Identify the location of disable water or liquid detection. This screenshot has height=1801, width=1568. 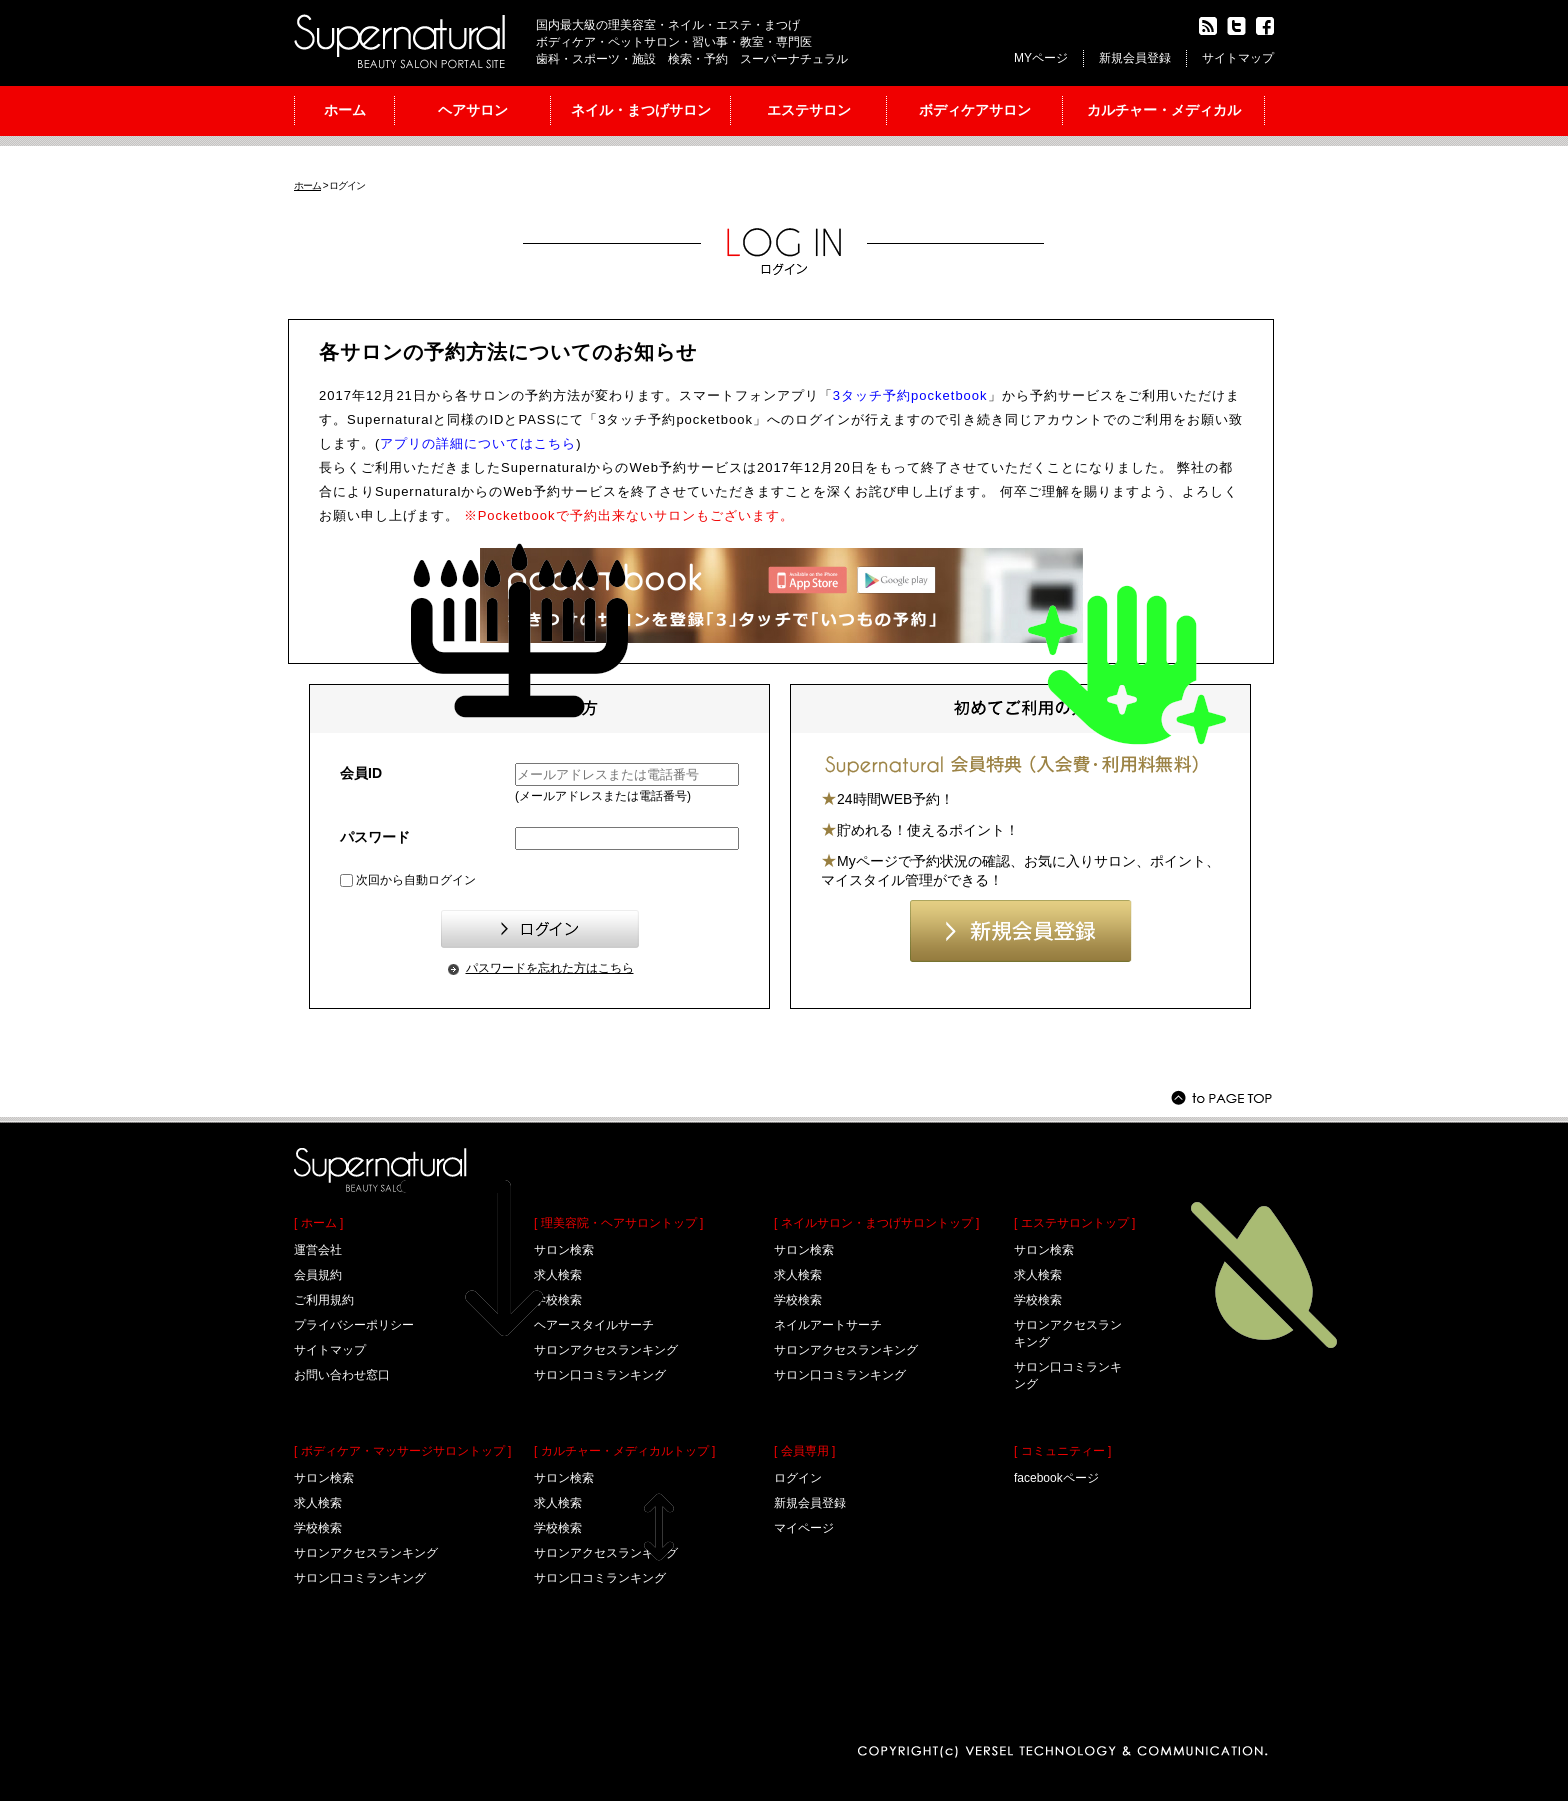
(1264, 1275).